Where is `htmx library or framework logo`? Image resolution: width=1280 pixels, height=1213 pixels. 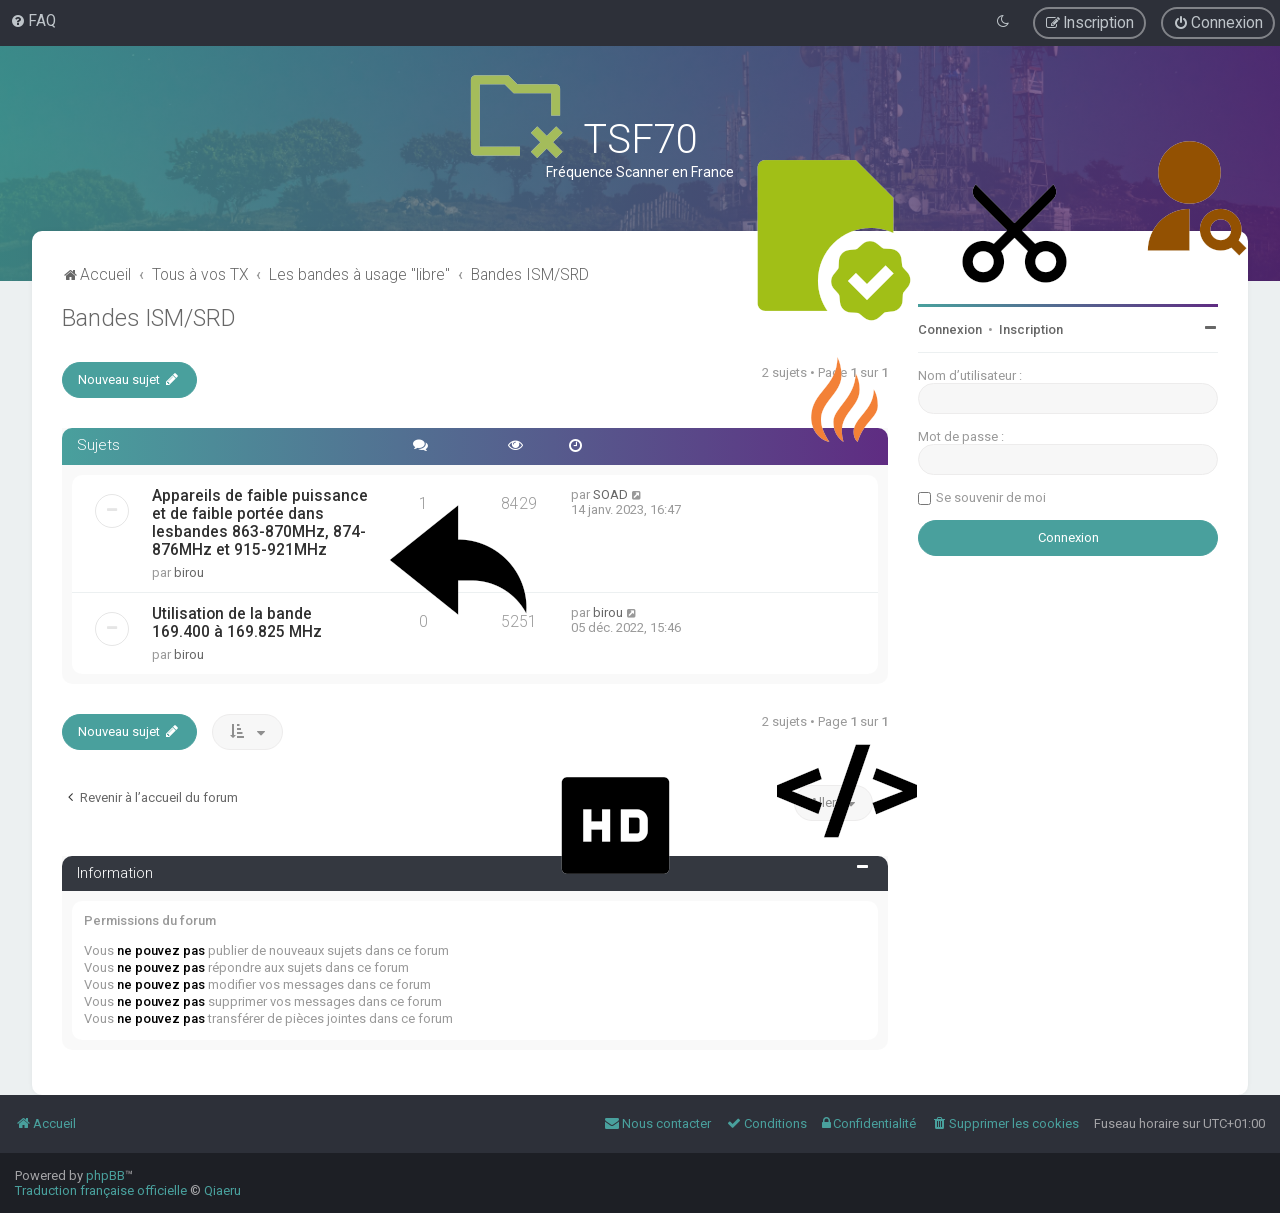
htmx library or framework logo is located at coordinates (847, 791).